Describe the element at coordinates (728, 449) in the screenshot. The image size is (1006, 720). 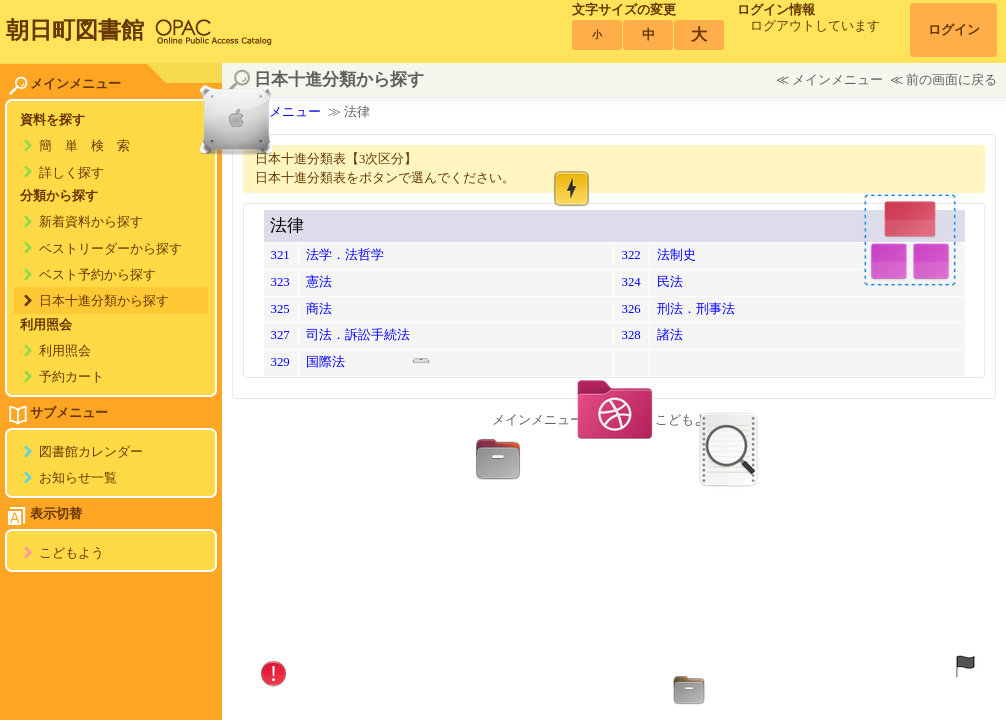
I see `open system logs viewer` at that location.